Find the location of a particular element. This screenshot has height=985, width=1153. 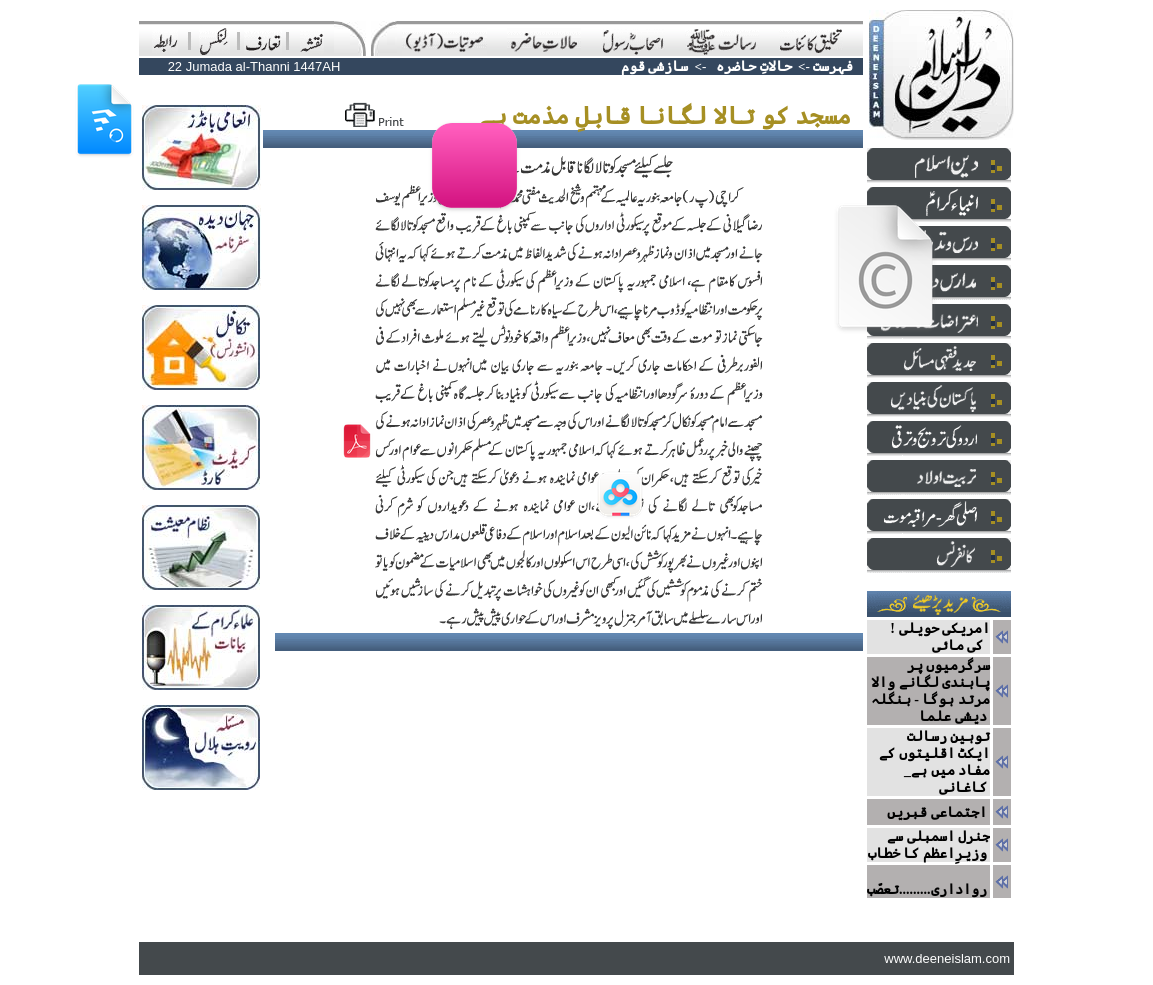

open a compressed pdf document is located at coordinates (357, 441).